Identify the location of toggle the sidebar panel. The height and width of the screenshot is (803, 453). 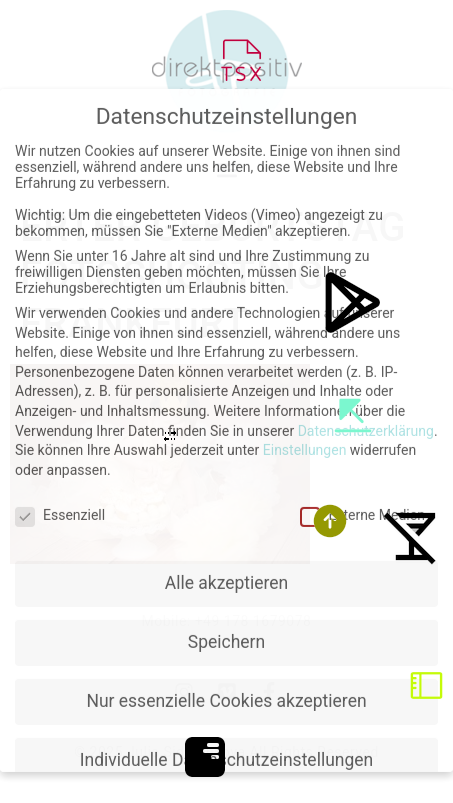
(426, 685).